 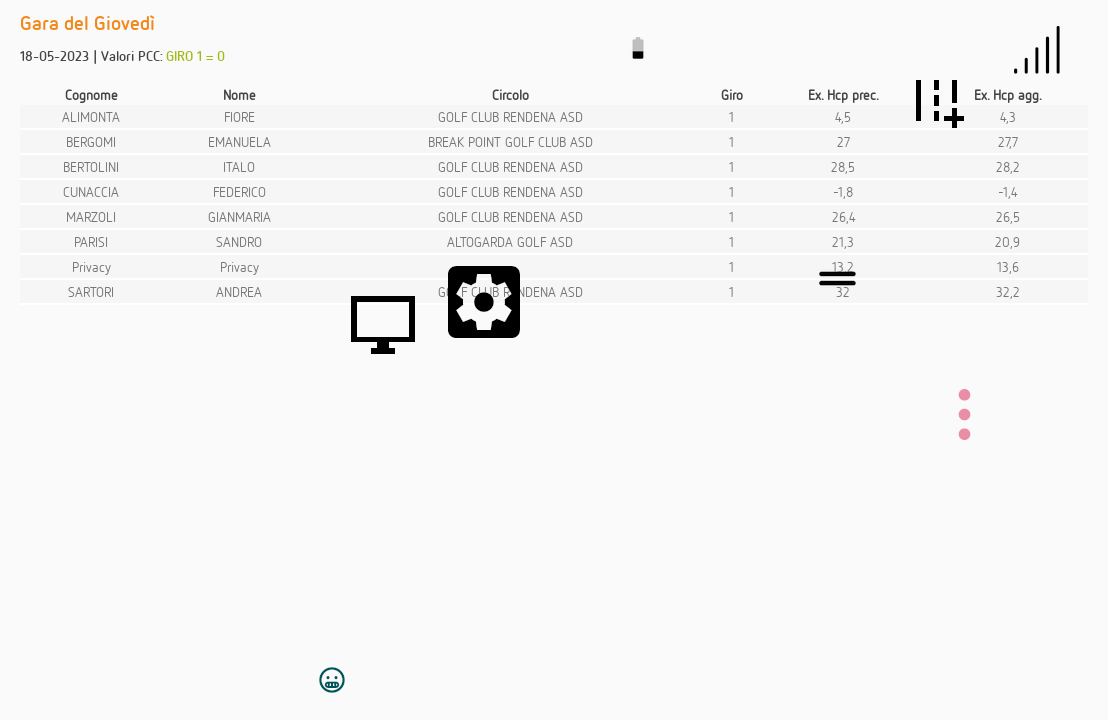 I want to click on drag to reorder items in a list, so click(x=837, y=278).